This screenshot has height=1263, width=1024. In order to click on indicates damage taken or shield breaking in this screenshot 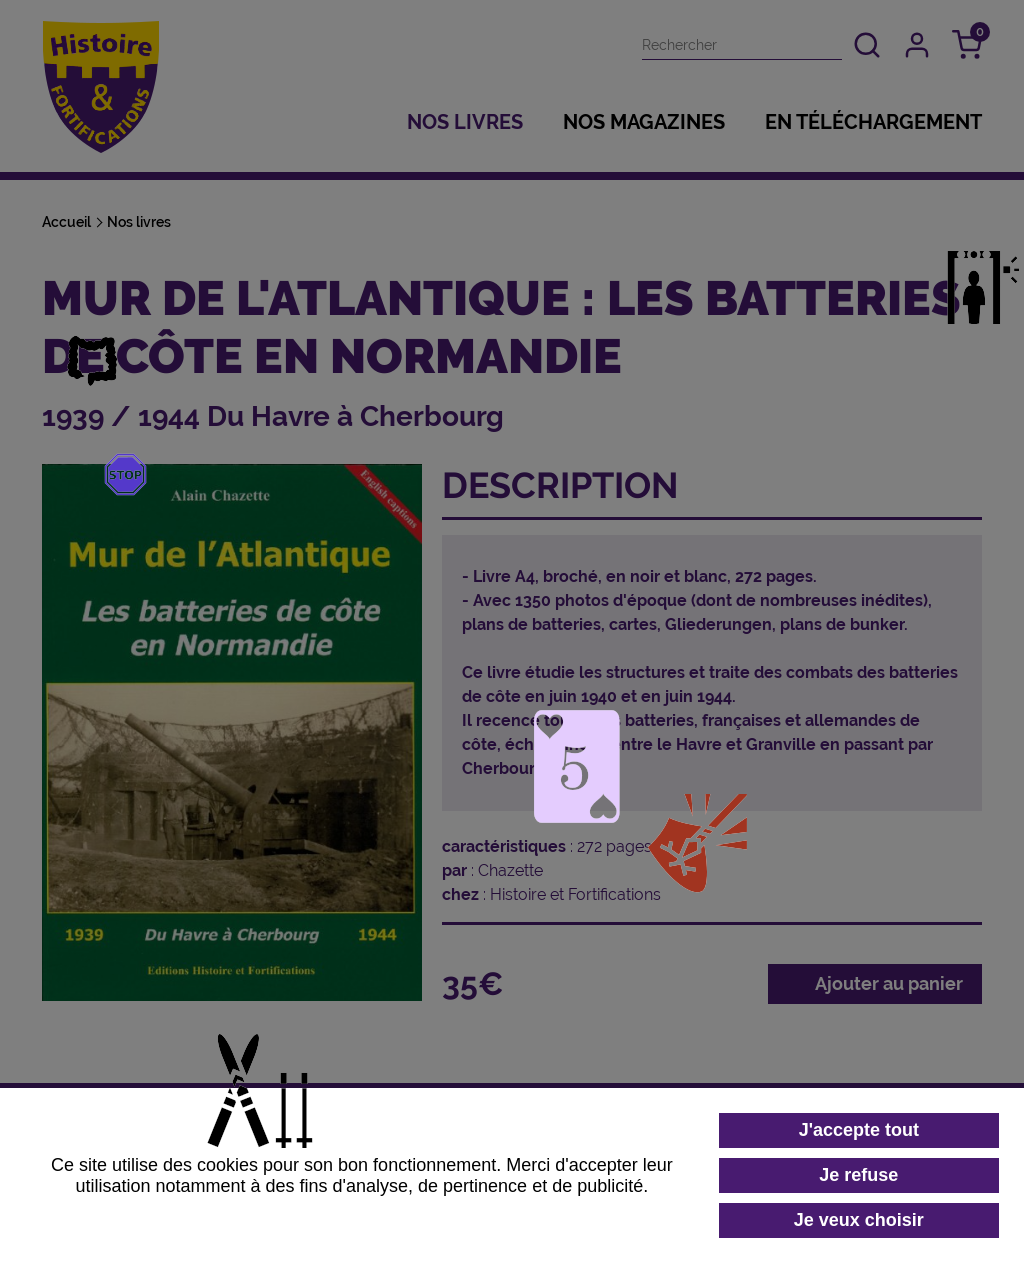, I will do `click(697, 843)`.